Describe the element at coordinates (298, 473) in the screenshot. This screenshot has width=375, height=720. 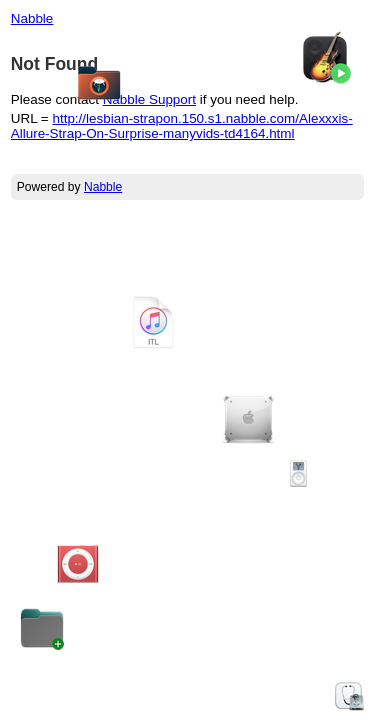
I see `indicates a connected iPod device` at that location.